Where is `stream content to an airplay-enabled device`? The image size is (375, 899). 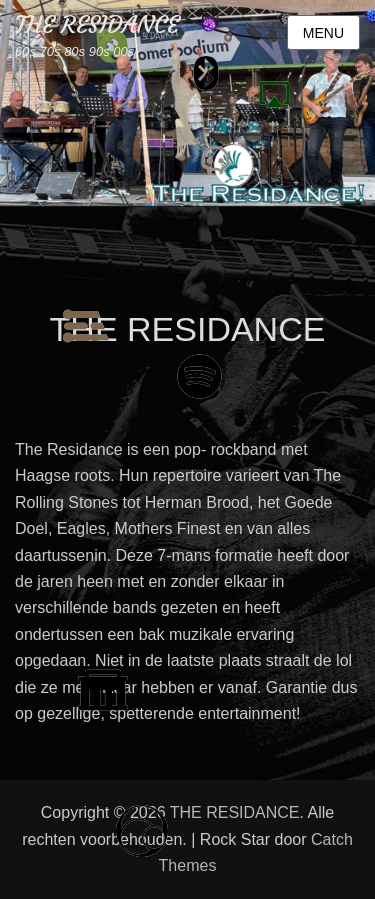 stream content to an airplay-enabled device is located at coordinates (274, 94).